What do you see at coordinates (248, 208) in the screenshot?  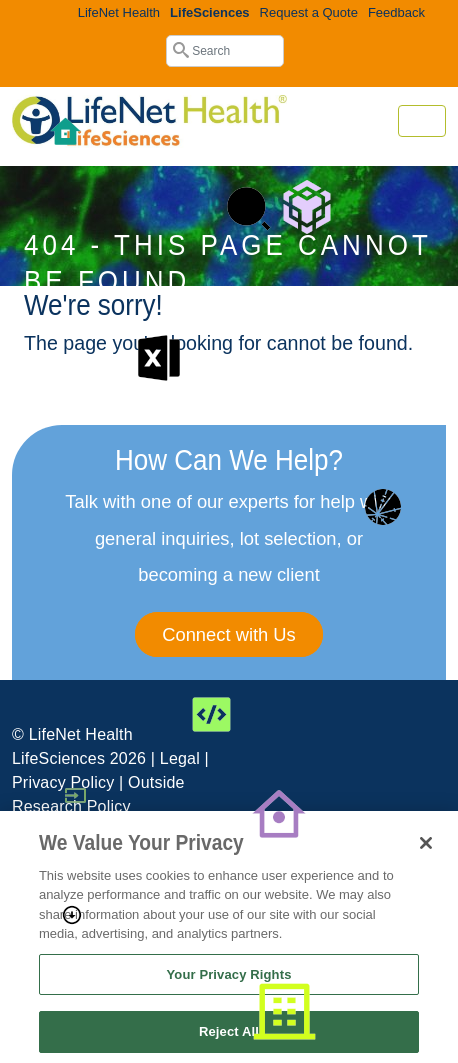 I see `search for content or items` at bounding box center [248, 208].